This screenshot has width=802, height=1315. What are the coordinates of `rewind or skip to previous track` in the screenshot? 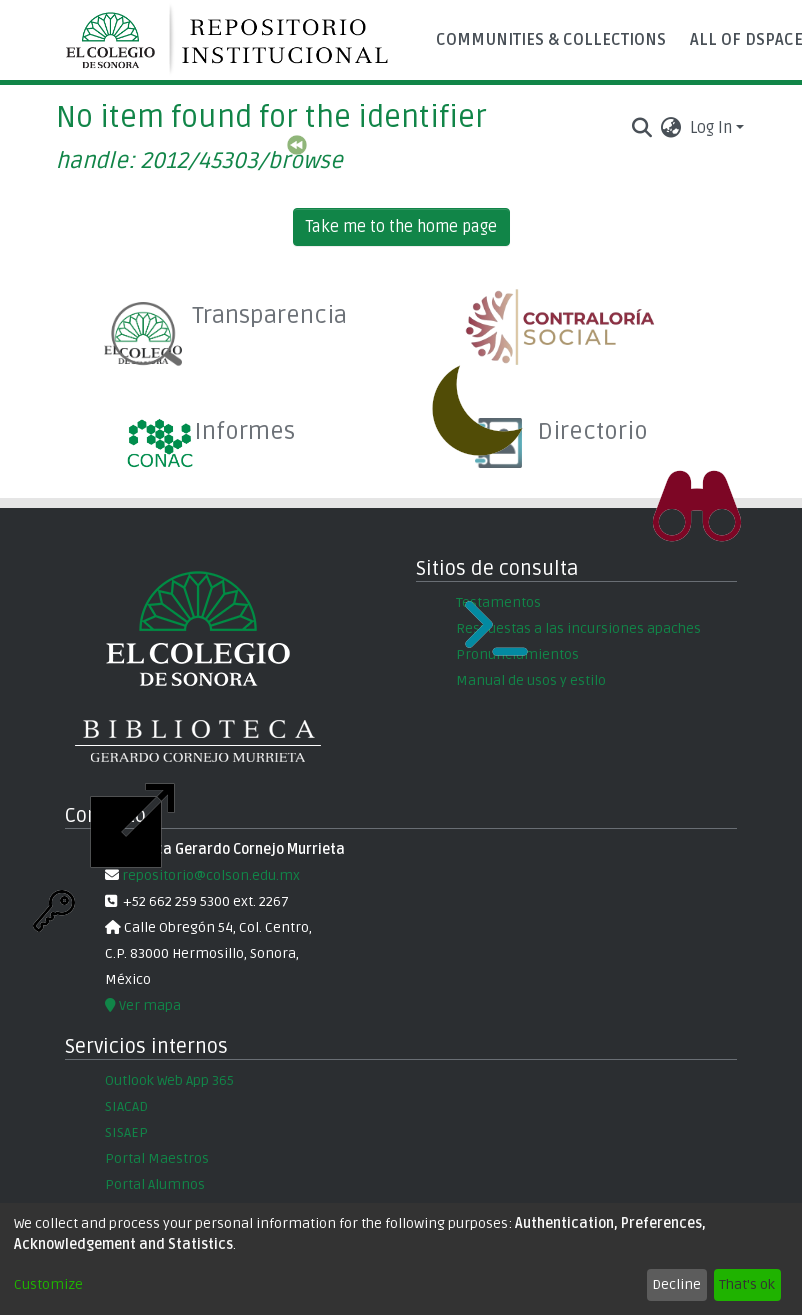 It's located at (297, 145).